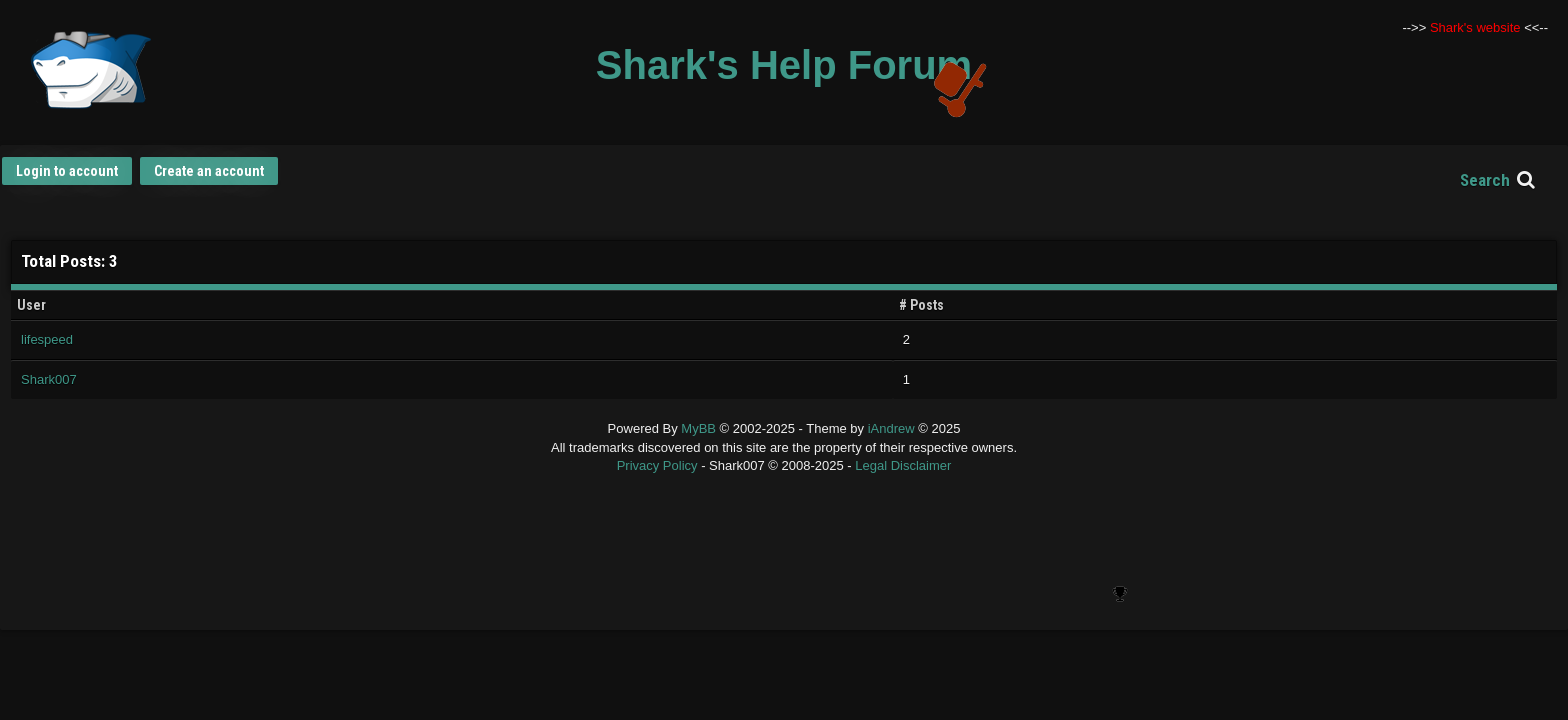  Describe the element at coordinates (959, 87) in the screenshot. I see `view your shopping cart` at that location.